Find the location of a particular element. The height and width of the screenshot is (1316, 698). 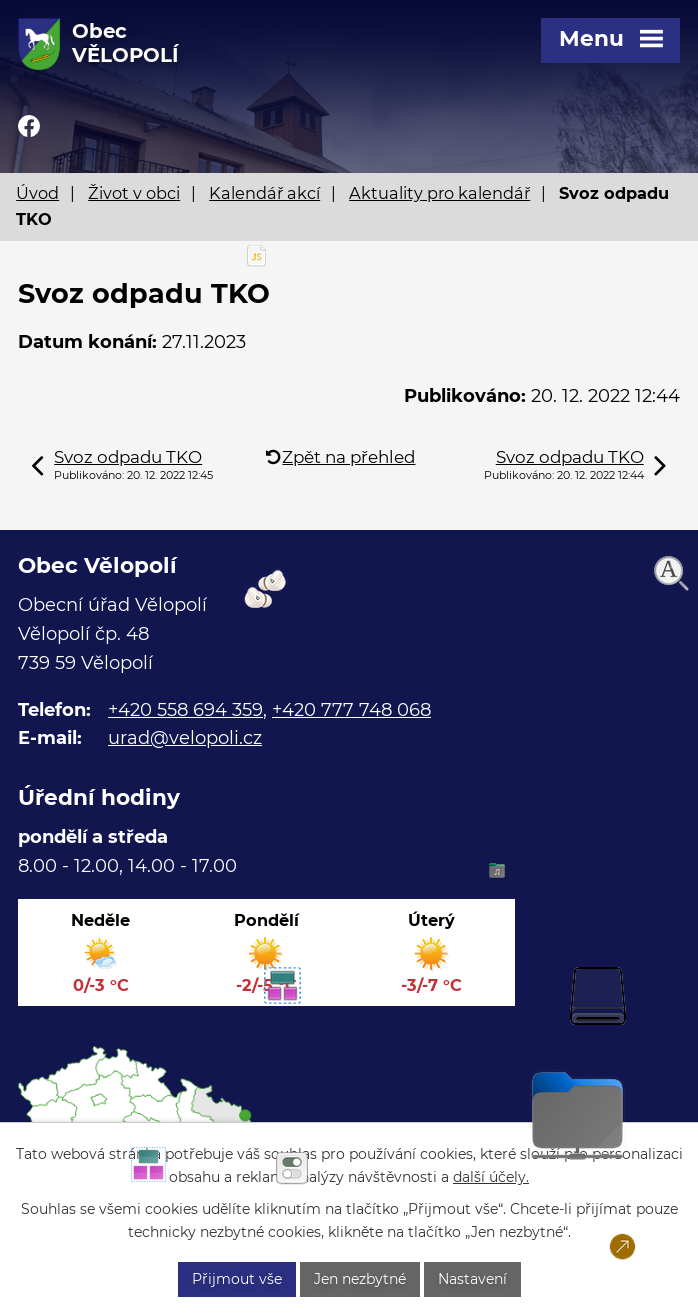

connect beats wireless earbuds via bluetooth is located at coordinates (265, 589).